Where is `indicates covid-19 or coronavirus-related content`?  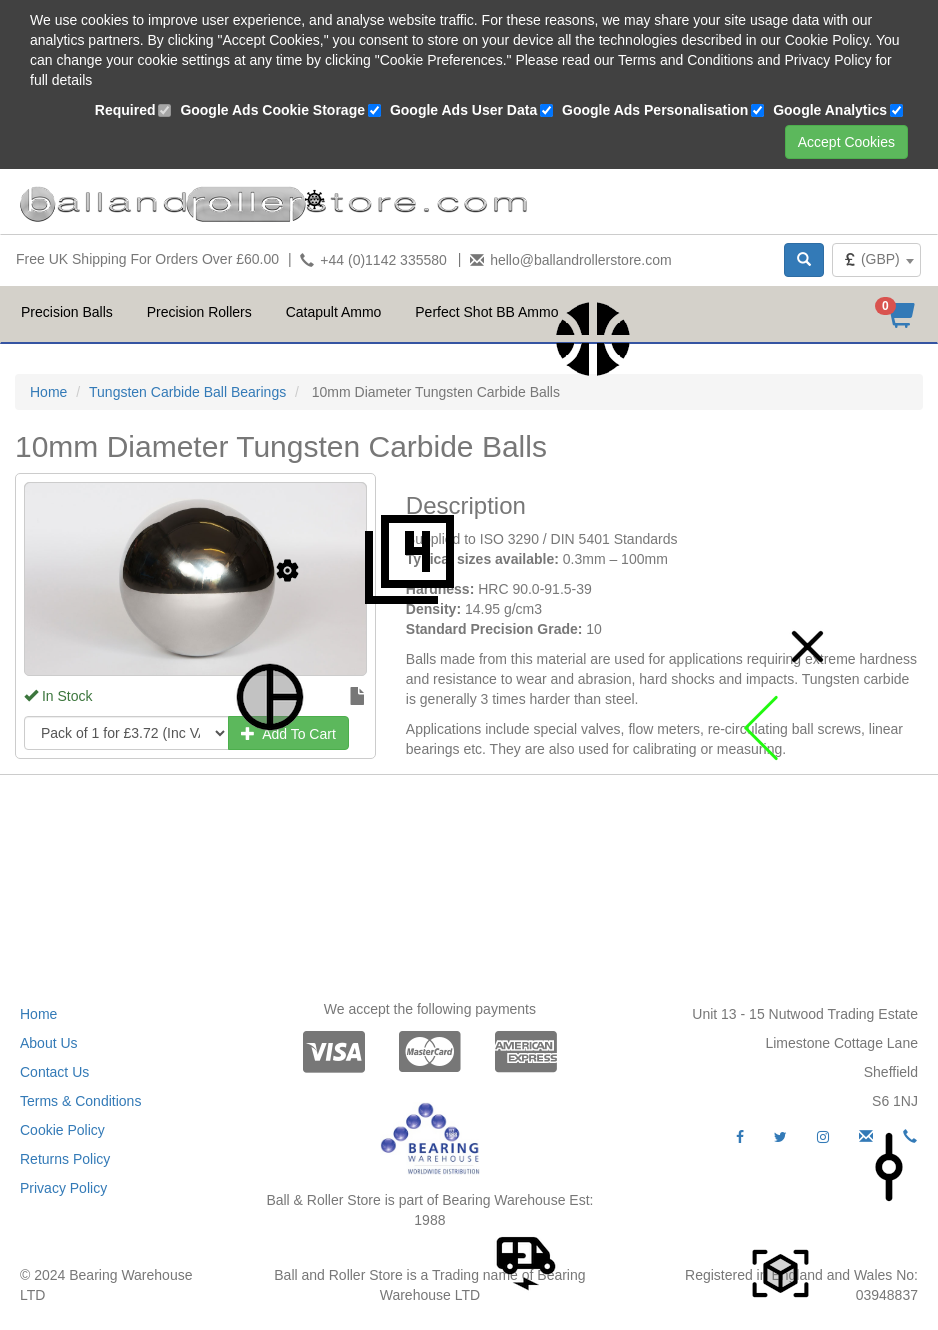
indicates covid-19 or coronavirus-related content is located at coordinates (314, 199).